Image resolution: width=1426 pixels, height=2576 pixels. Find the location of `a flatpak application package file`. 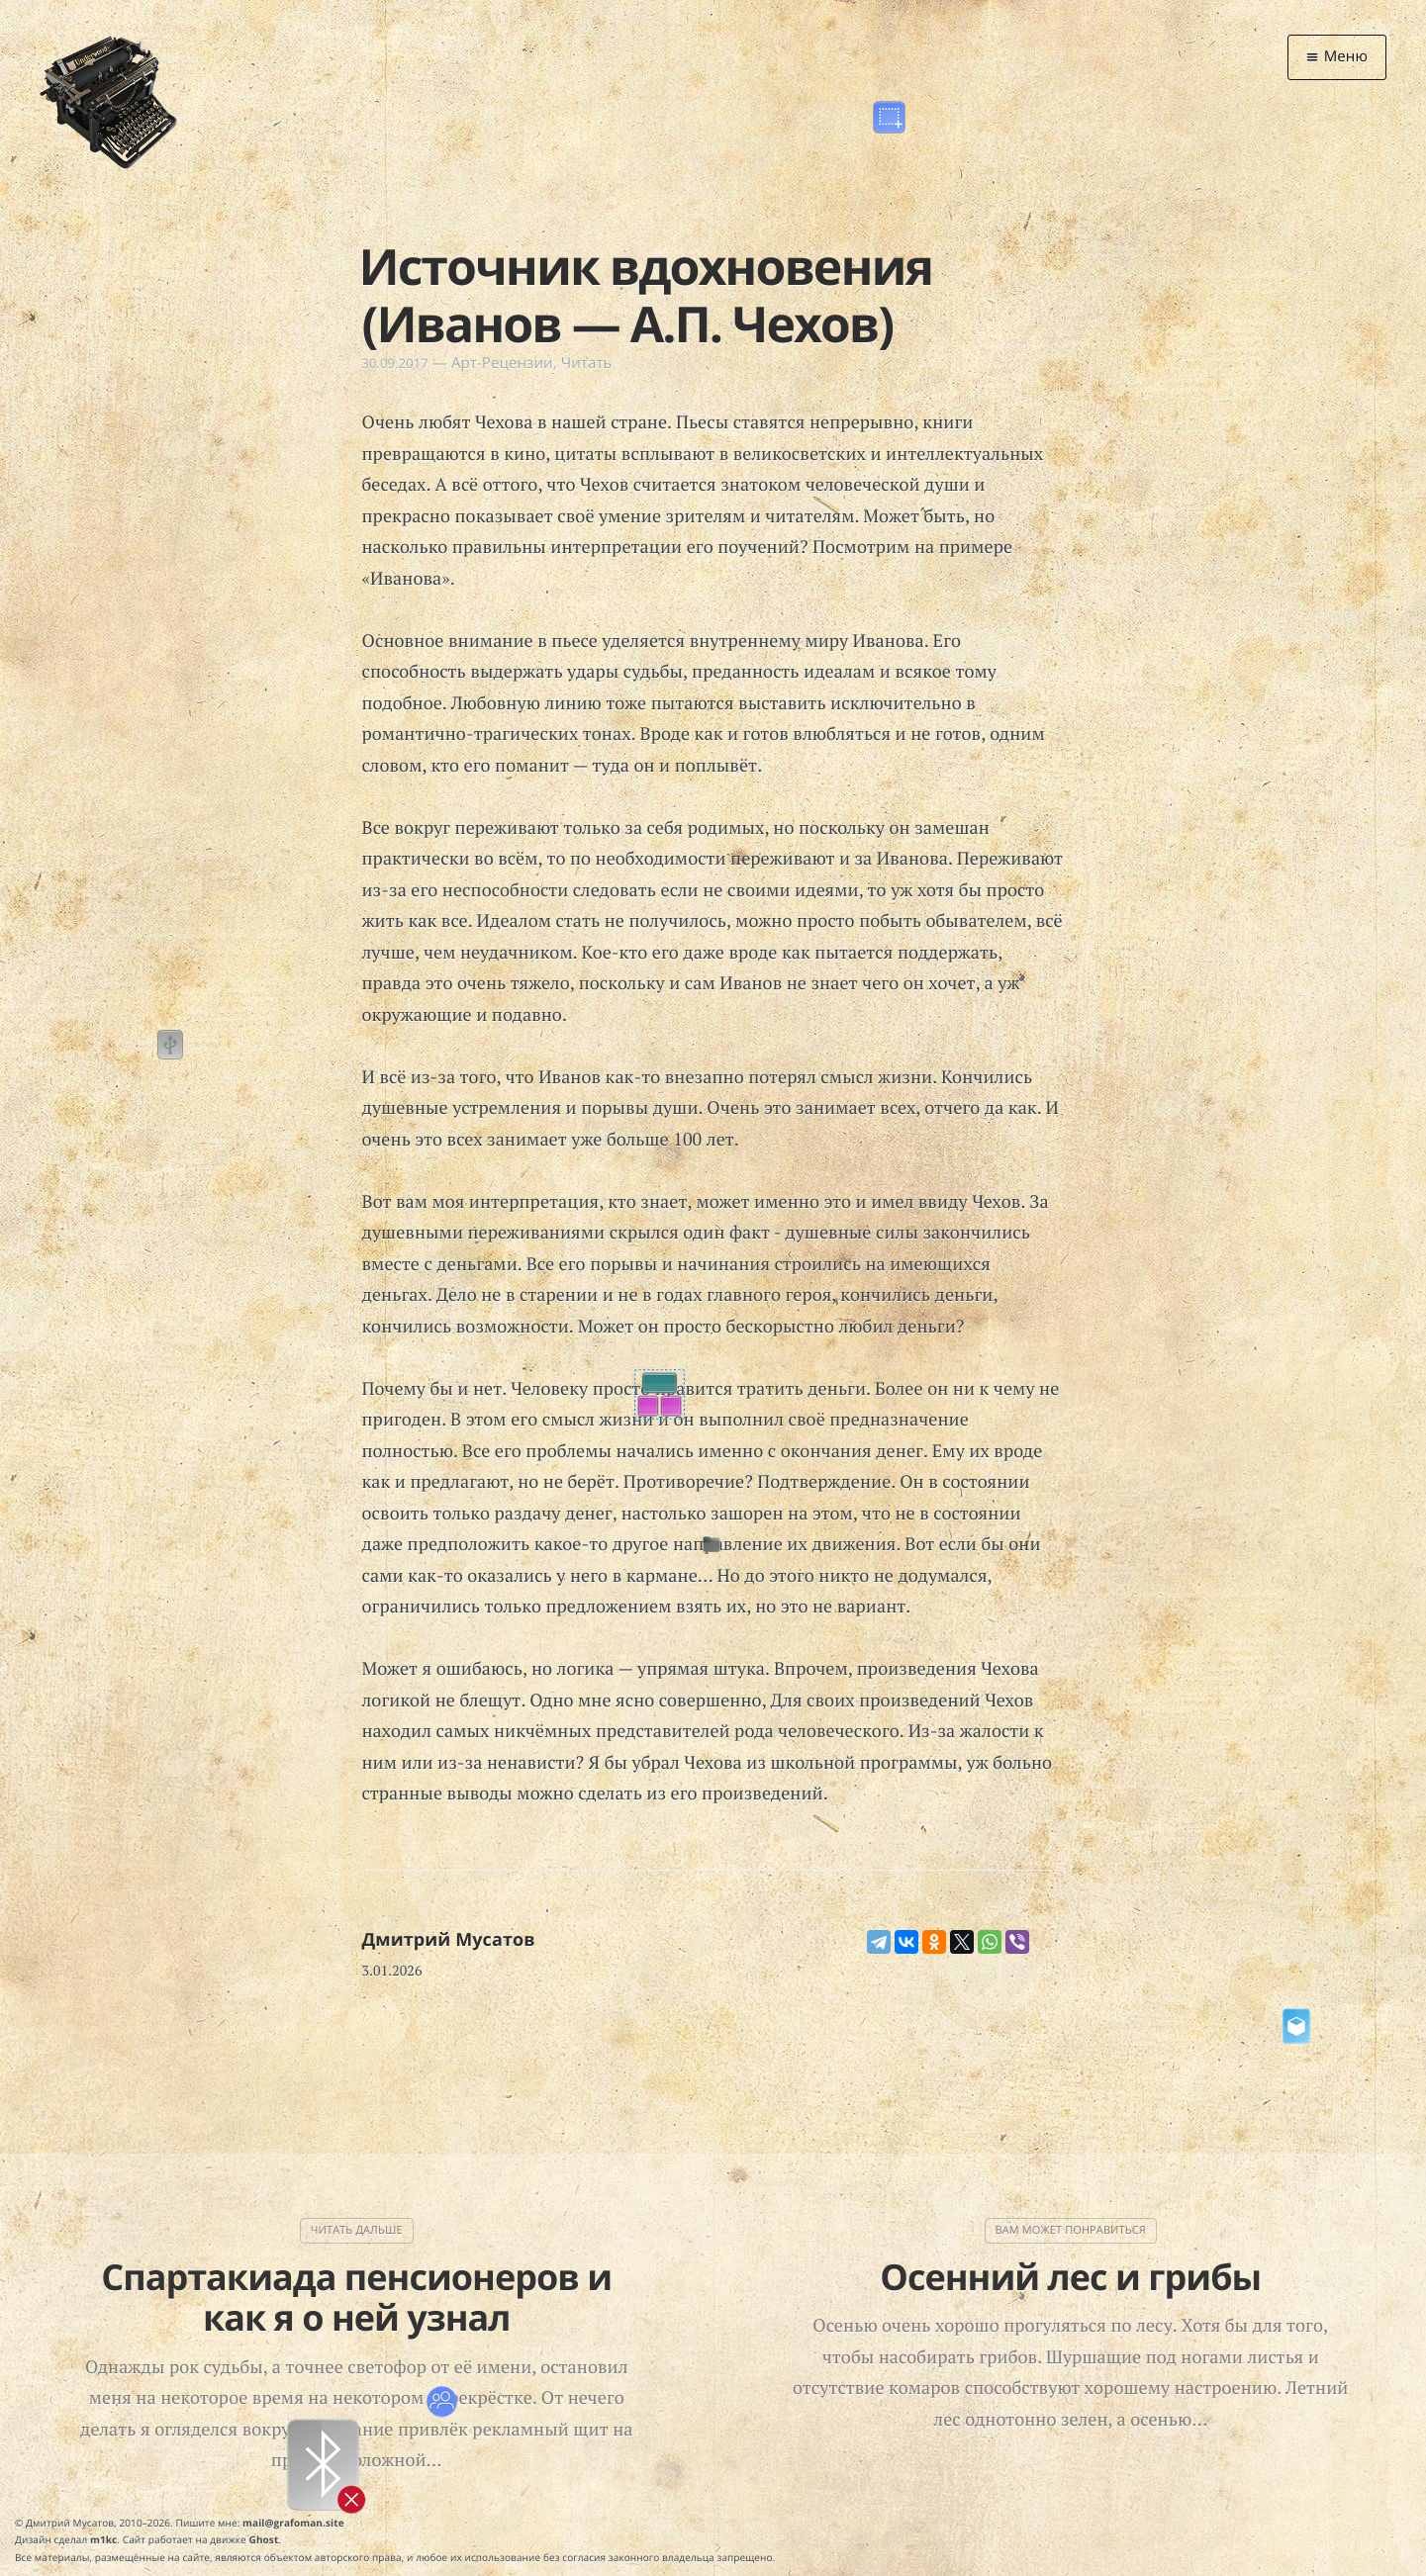

a flatpak application package file is located at coordinates (1296, 2026).